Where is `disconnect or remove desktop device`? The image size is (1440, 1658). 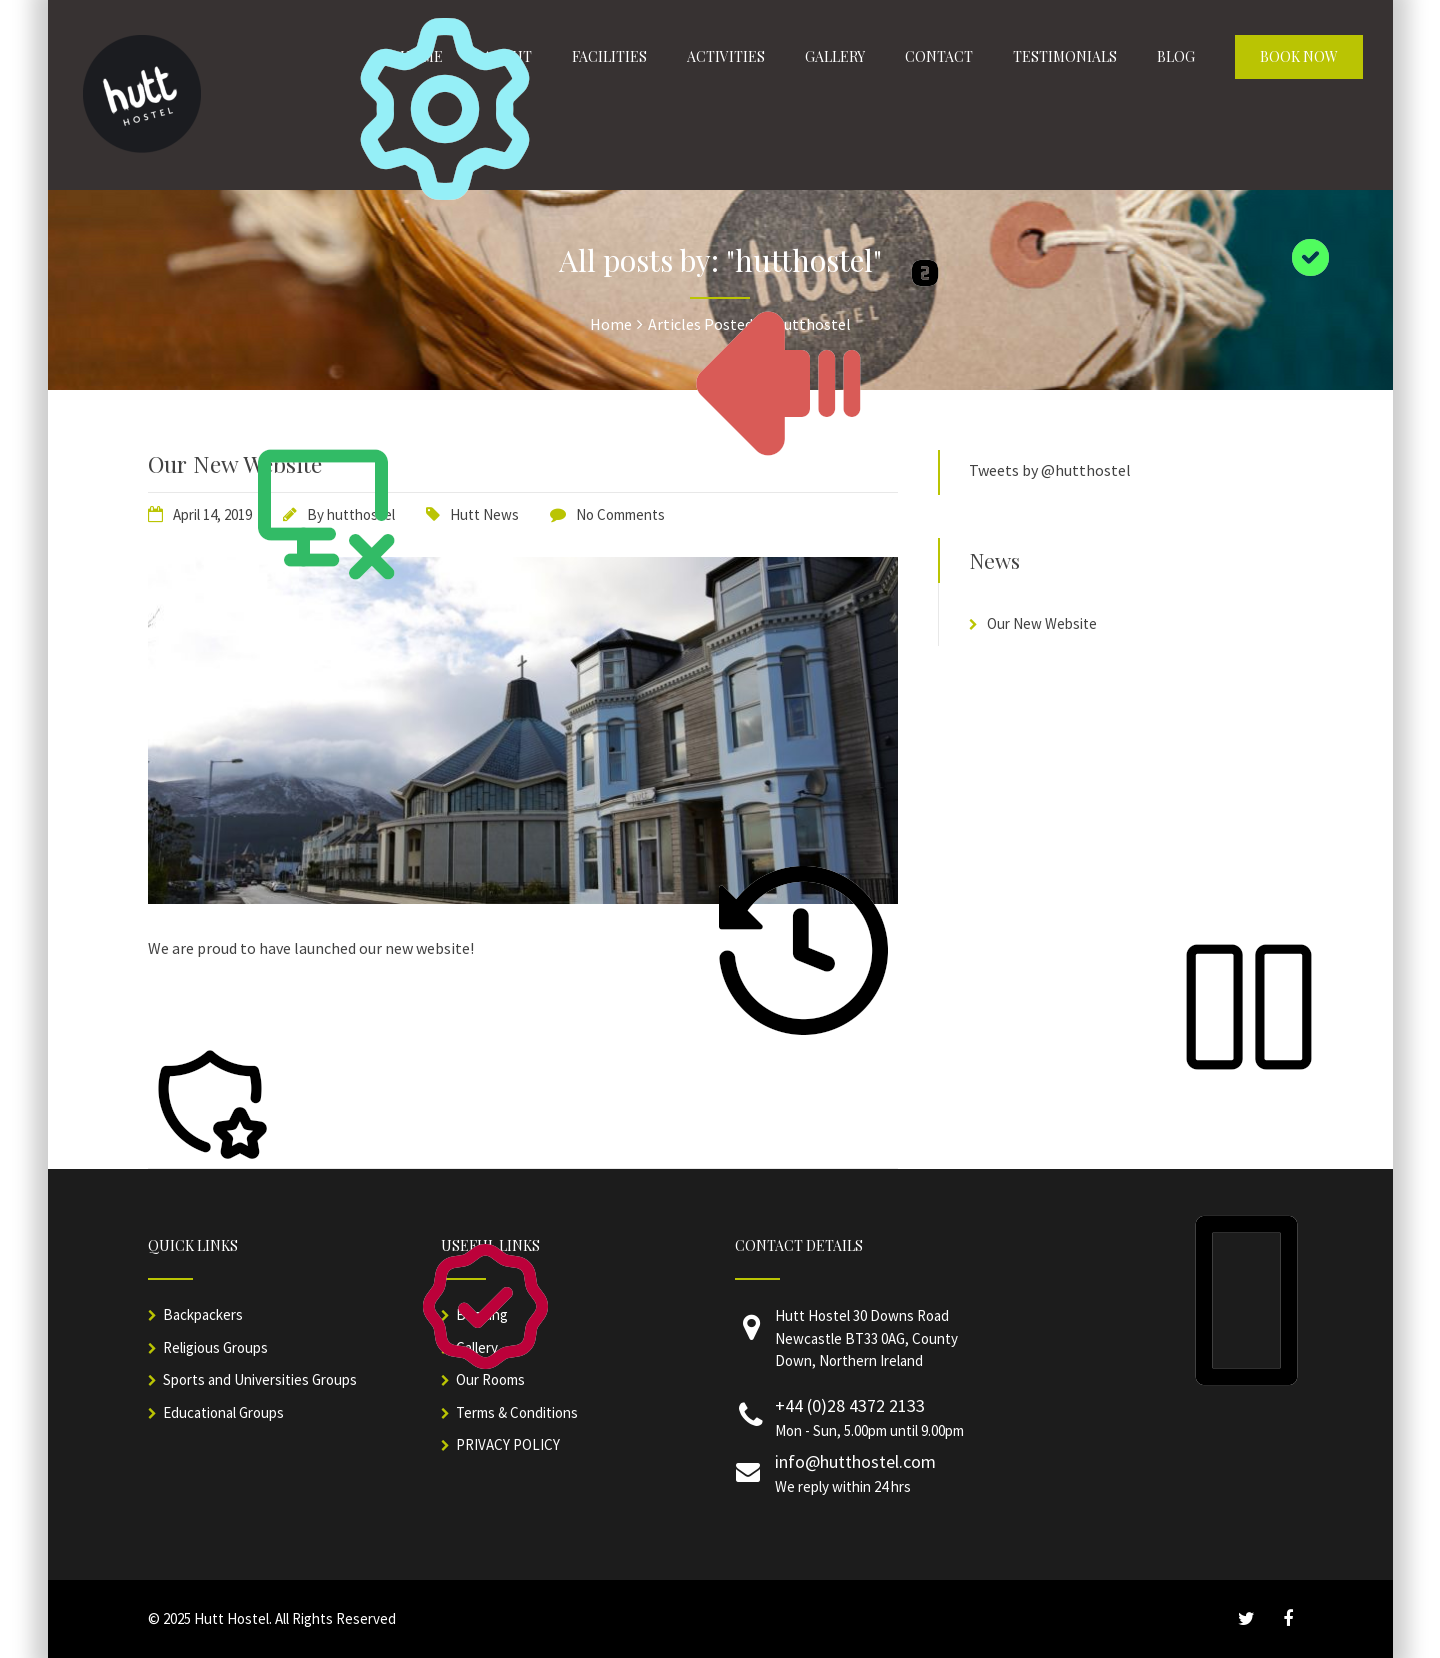
disconnect or remove desktop device is located at coordinates (323, 508).